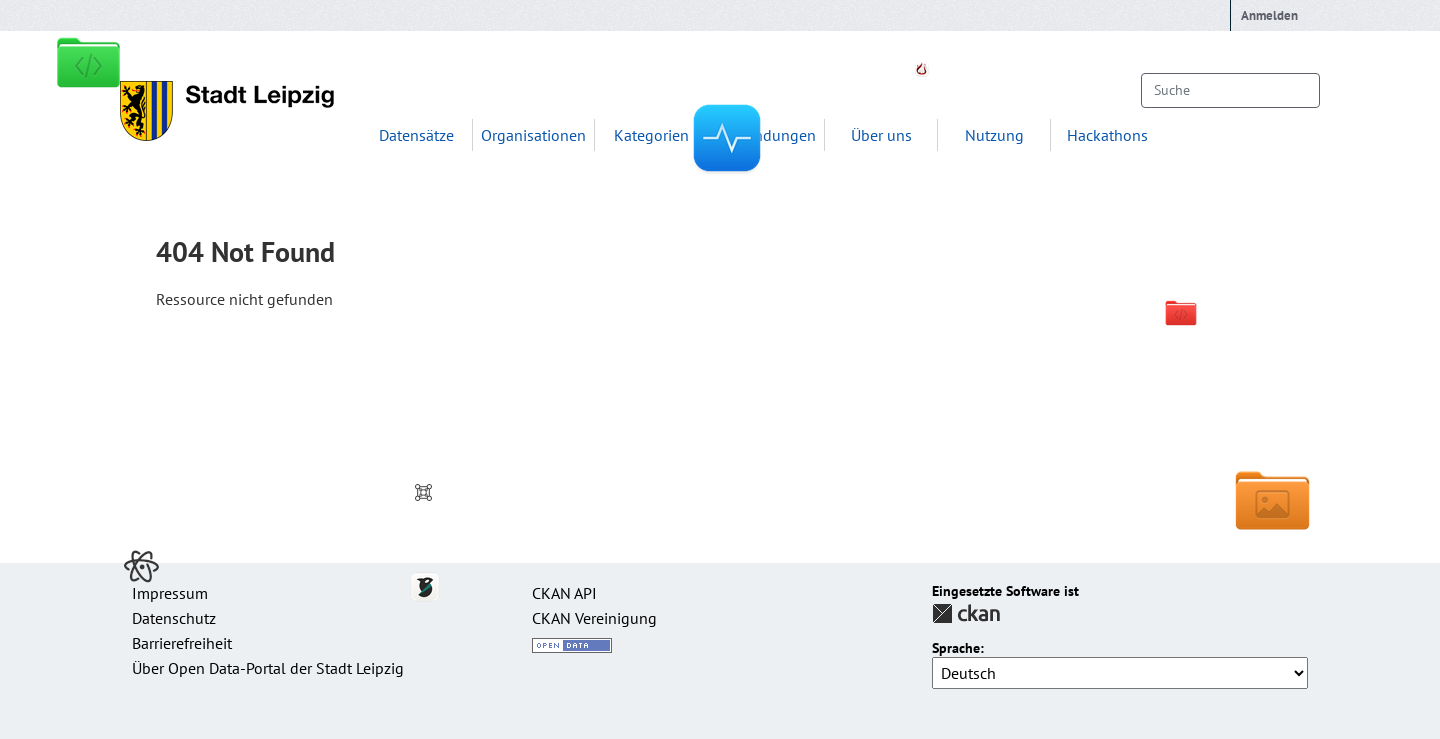  Describe the element at coordinates (425, 587) in the screenshot. I see `open orca slicer 3d printing software` at that location.